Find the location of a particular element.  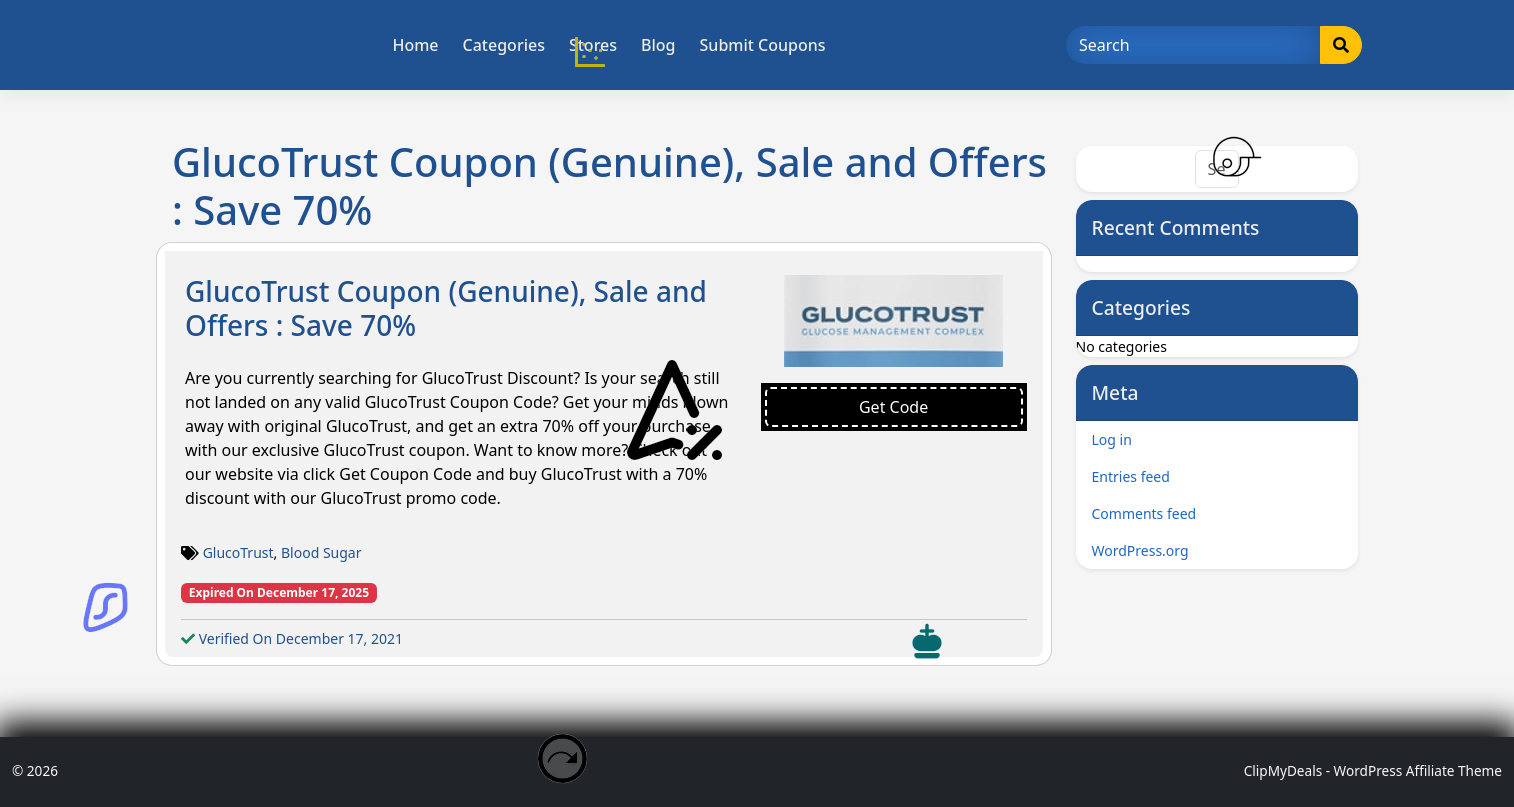

skip to the next scheduled item or plan is located at coordinates (562, 758).